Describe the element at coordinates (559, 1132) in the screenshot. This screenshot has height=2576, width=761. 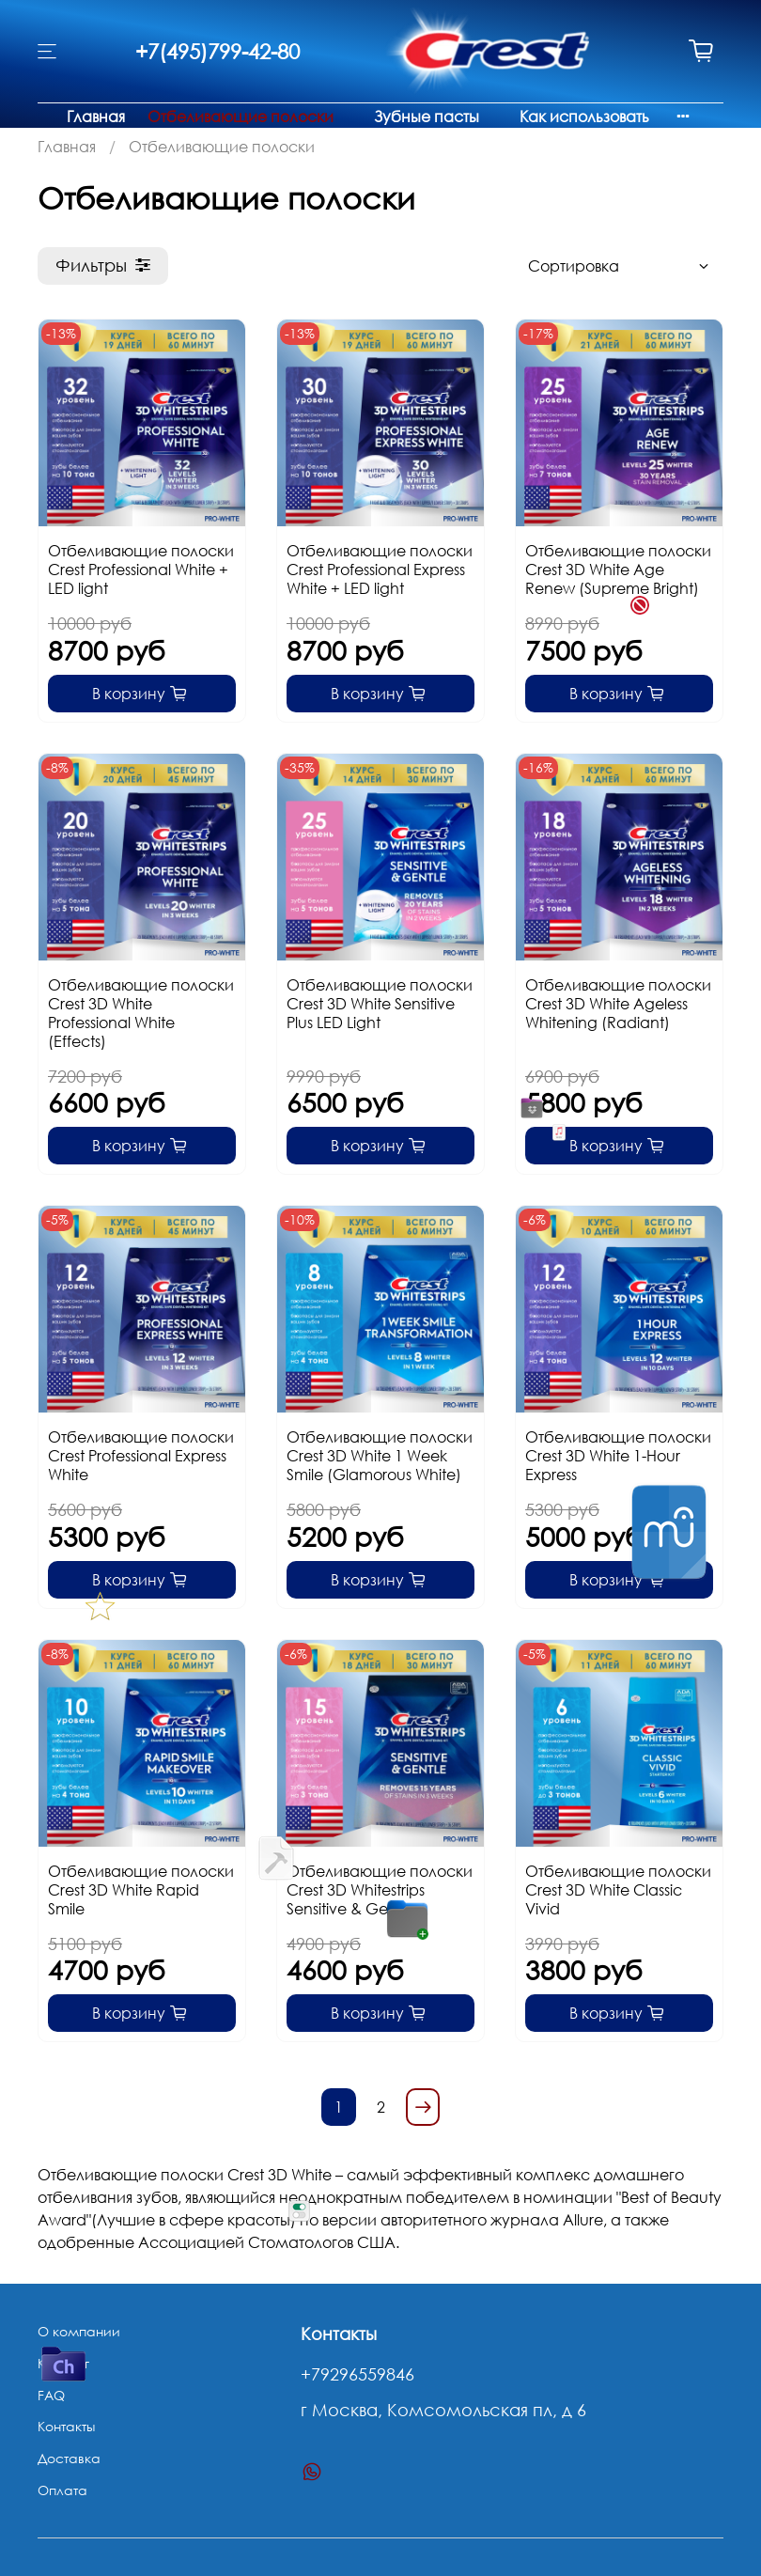
I see `an ADPCM audio file format indicator` at that location.